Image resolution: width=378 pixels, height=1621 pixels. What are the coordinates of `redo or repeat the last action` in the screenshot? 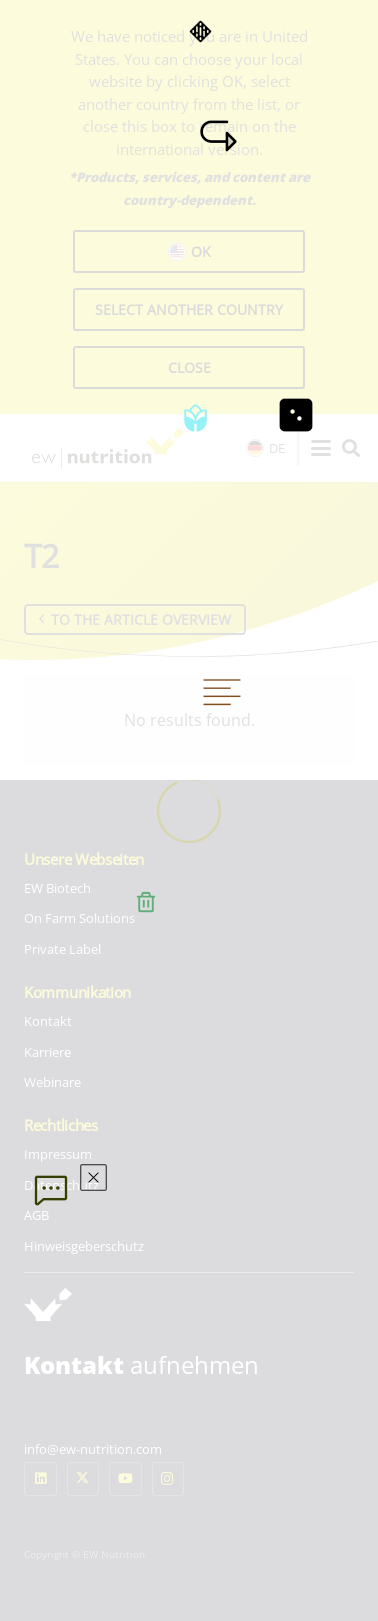 It's located at (218, 134).